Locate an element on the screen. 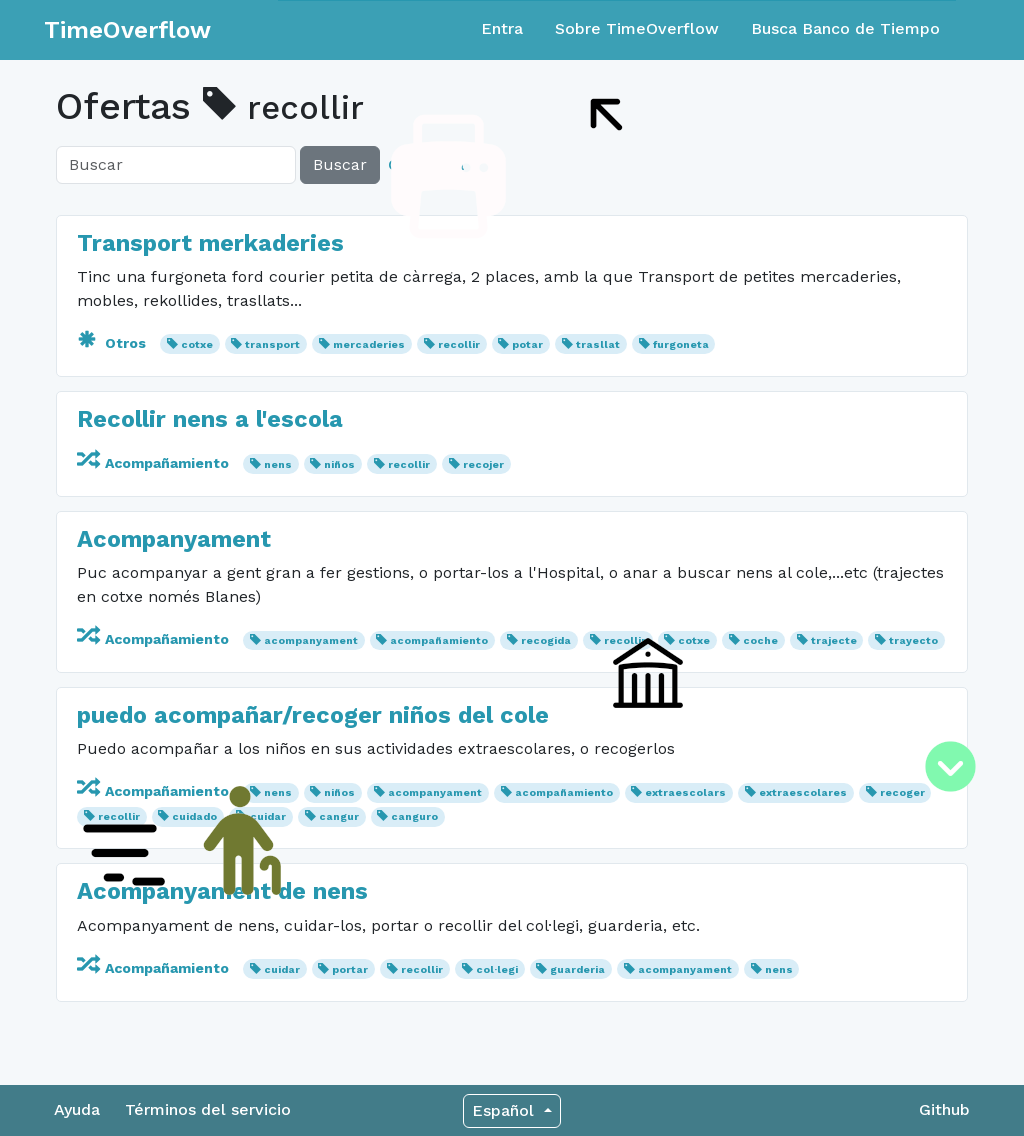  print the current document is located at coordinates (448, 176).